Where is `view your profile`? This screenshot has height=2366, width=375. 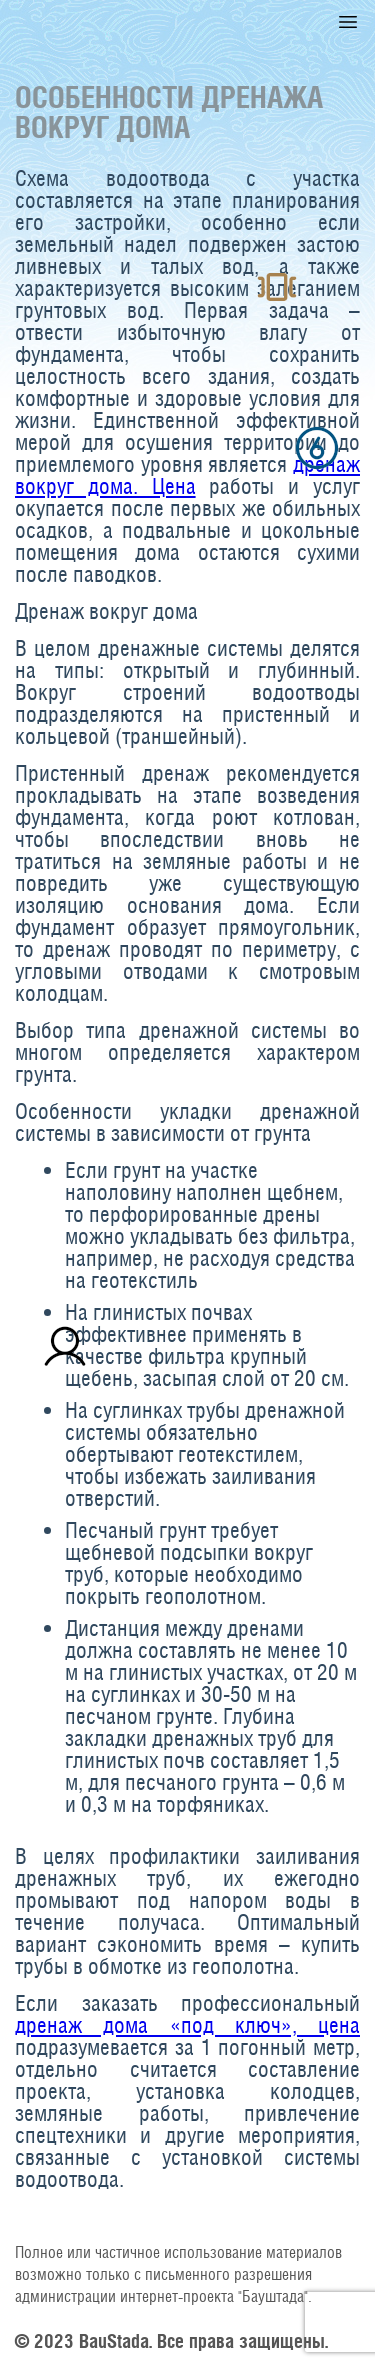 view your profile is located at coordinates (65, 1347).